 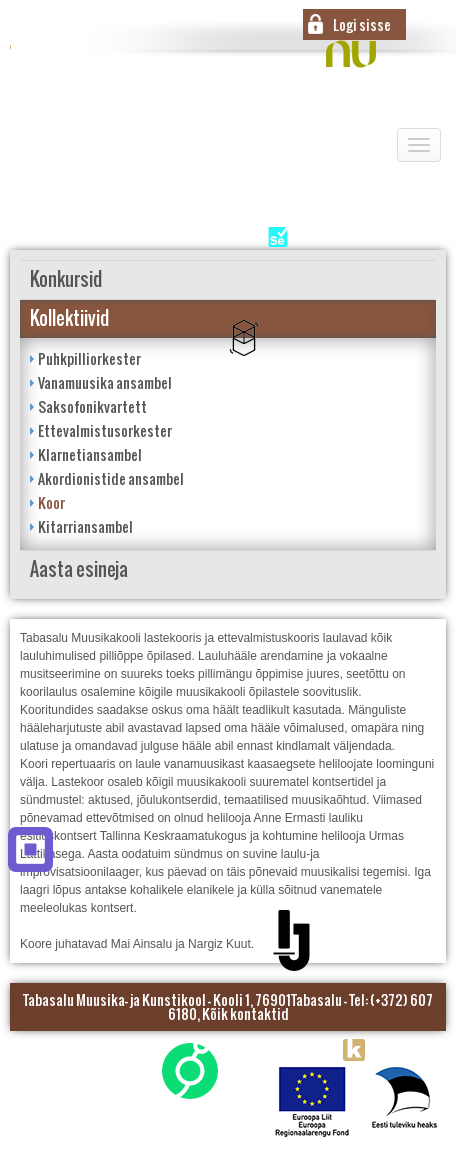 I want to click on navigate to the Leptos framework homepage, so click(x=190, y=1071).